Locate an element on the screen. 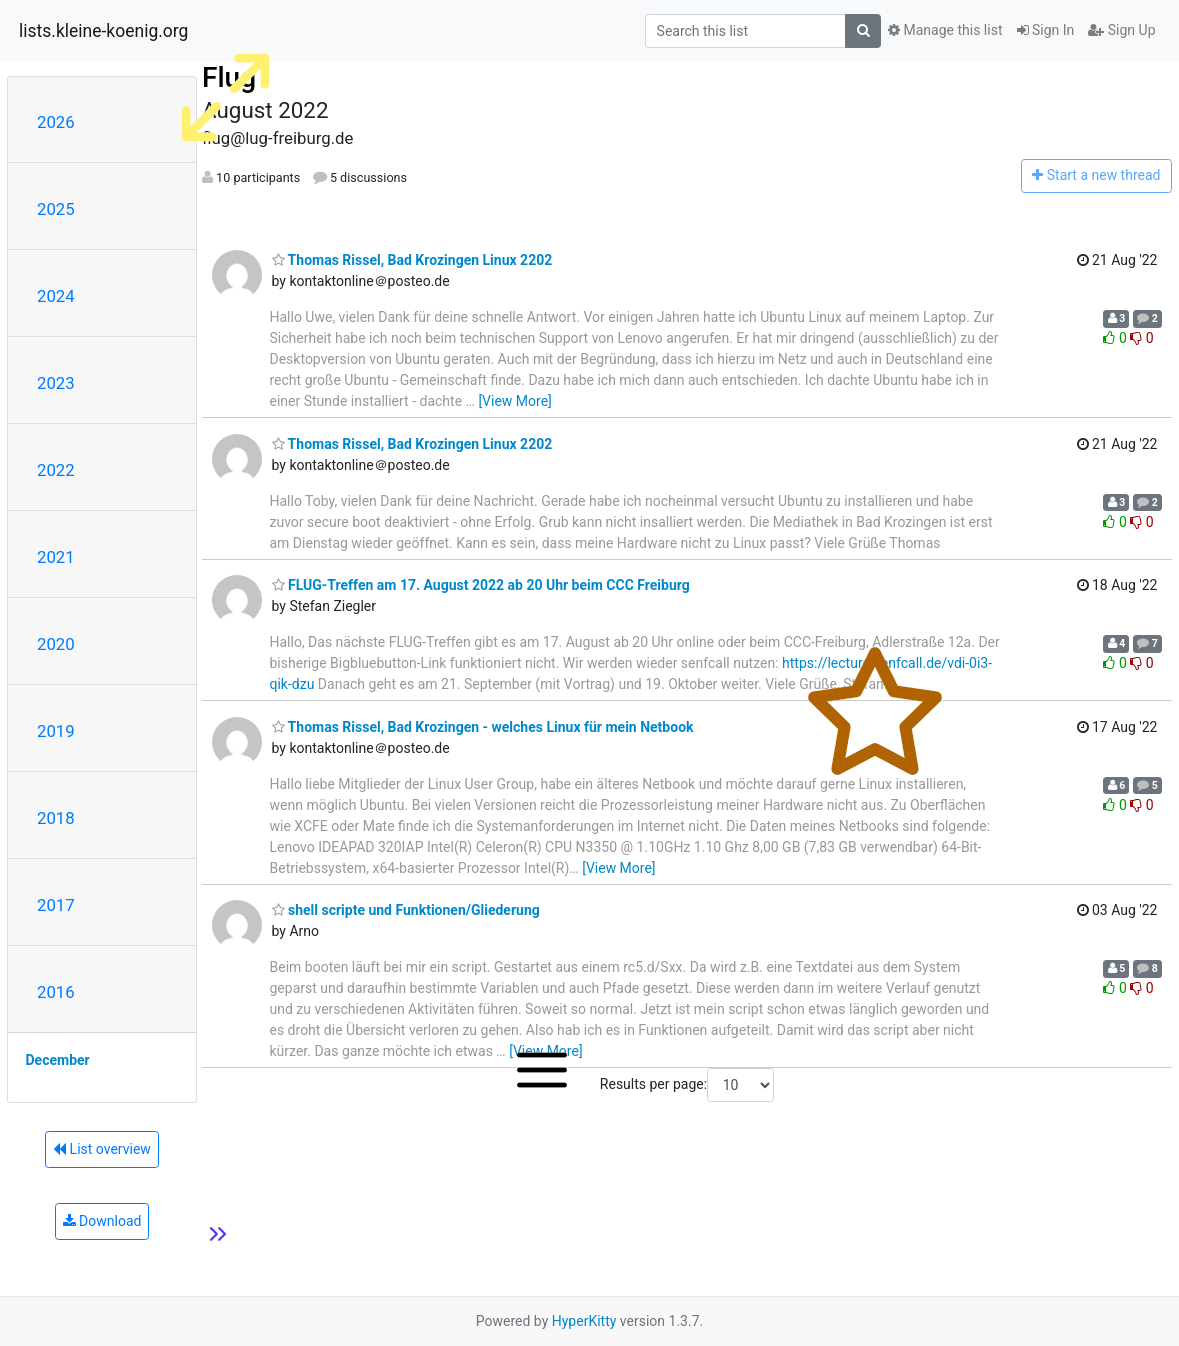  skip forward or advance to next item is located at coordinates (218, 1234).